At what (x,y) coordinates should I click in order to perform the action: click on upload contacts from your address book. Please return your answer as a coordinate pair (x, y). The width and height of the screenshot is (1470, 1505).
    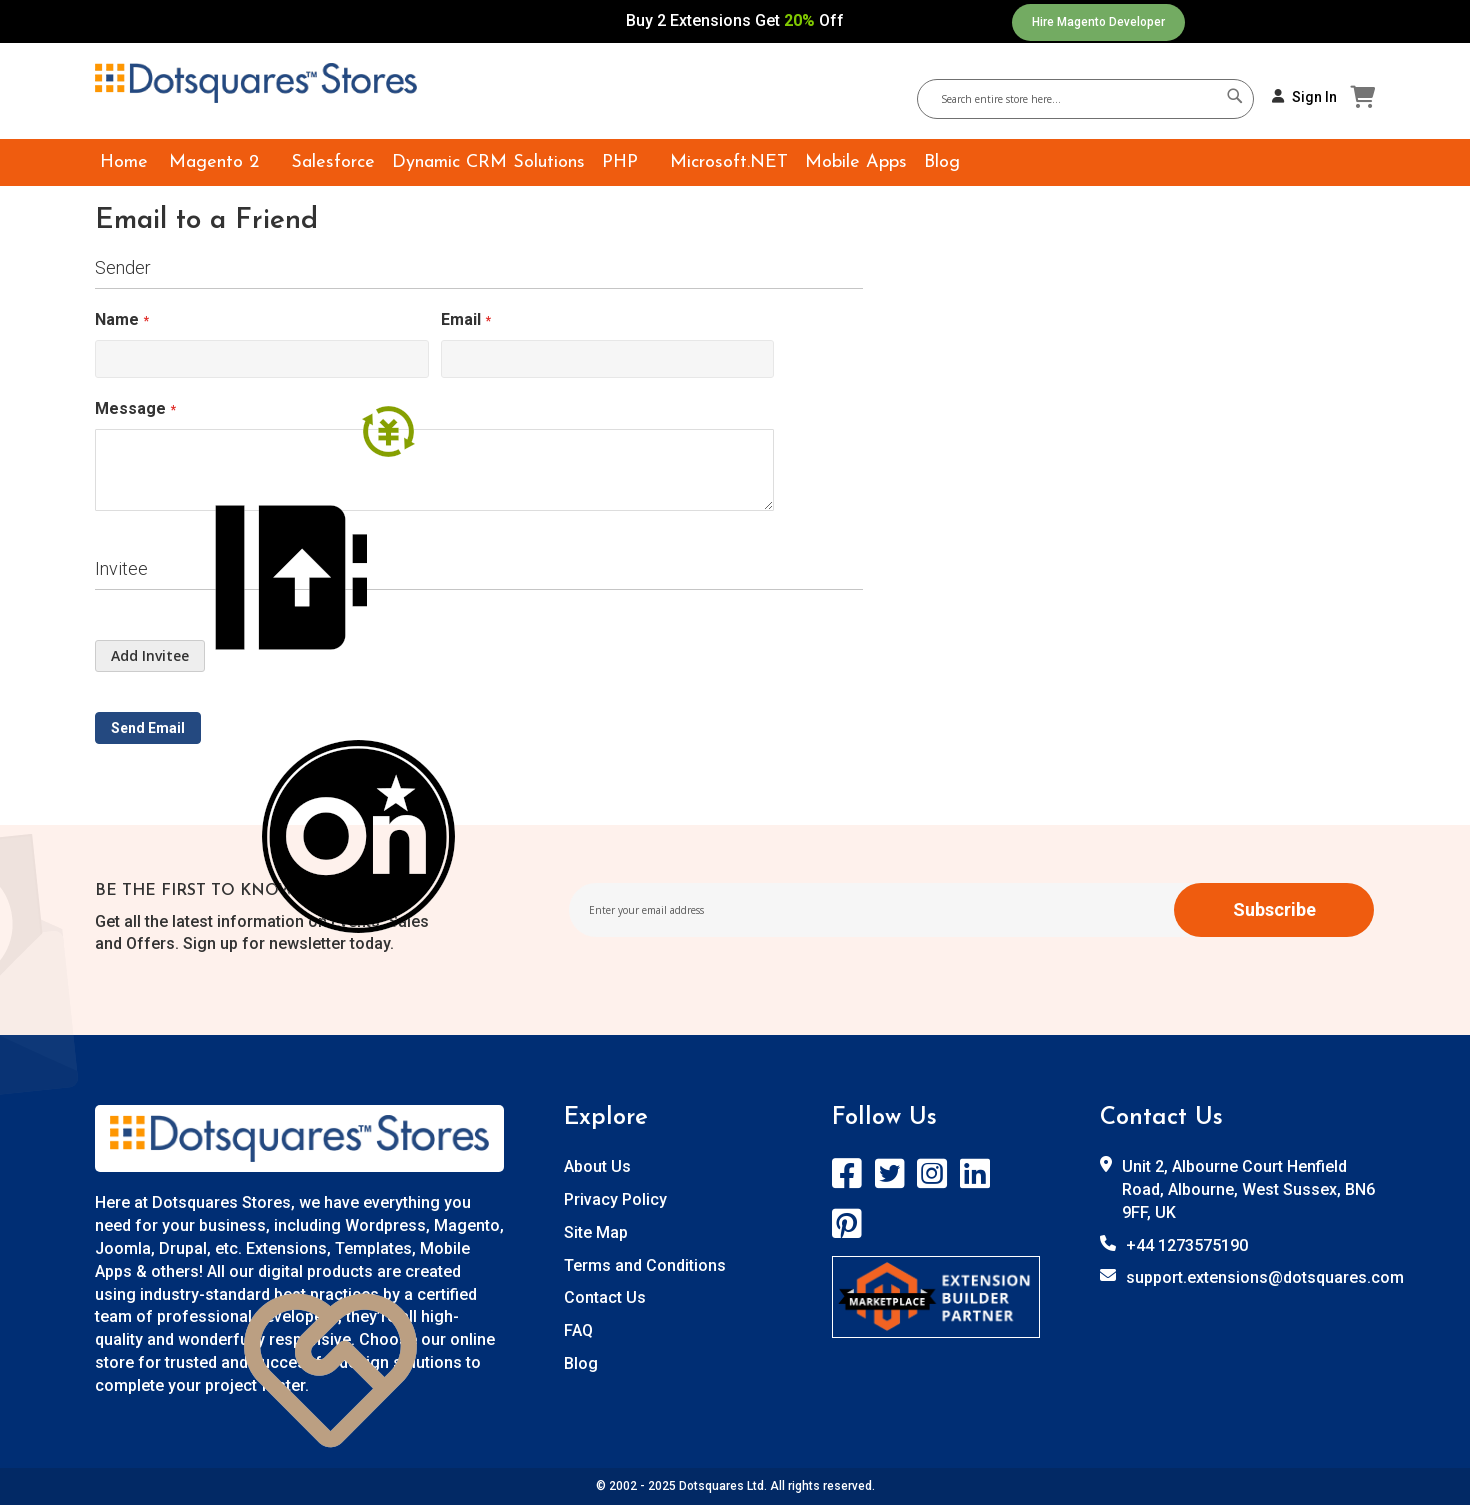
    Looking at the image, I should click on (280, 577).